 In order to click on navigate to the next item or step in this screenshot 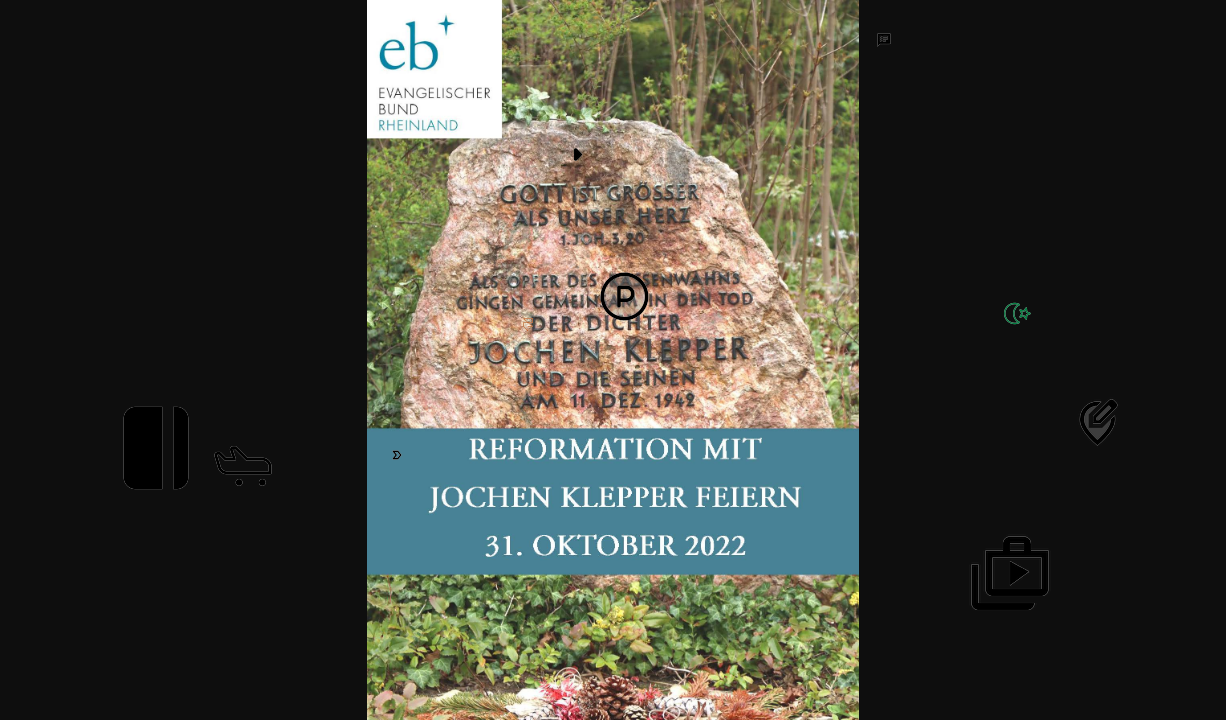, I will do `click(397, 455)`.